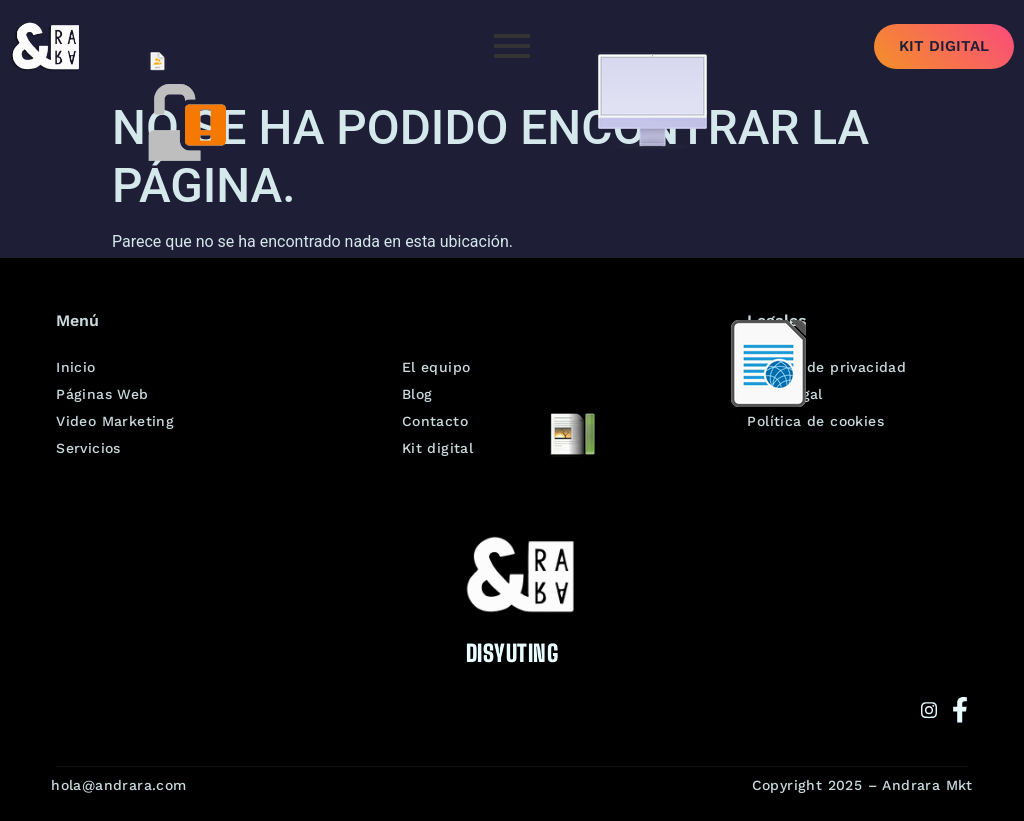 This screenshot has height=821, width=1024. Describe the element at coordinates (572, 434) in the screenshot. I see `document template file type` at that location.